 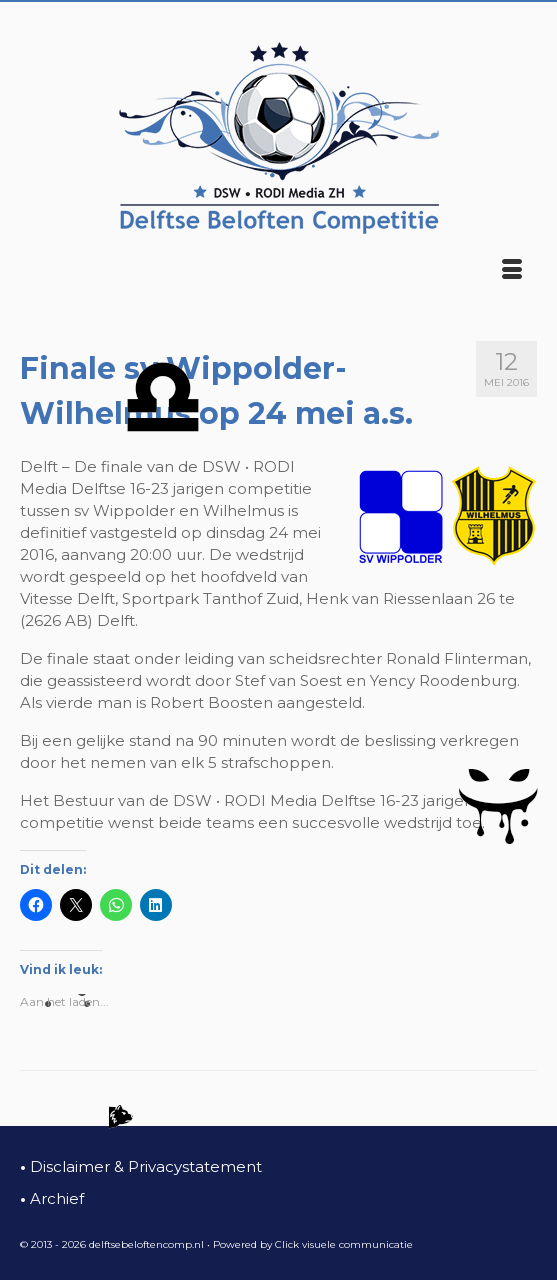 What do you see at coordinates (498, 805) in the screenshot?
I see `indicates a delicious or tempting item` at bounding box center [498, 805].